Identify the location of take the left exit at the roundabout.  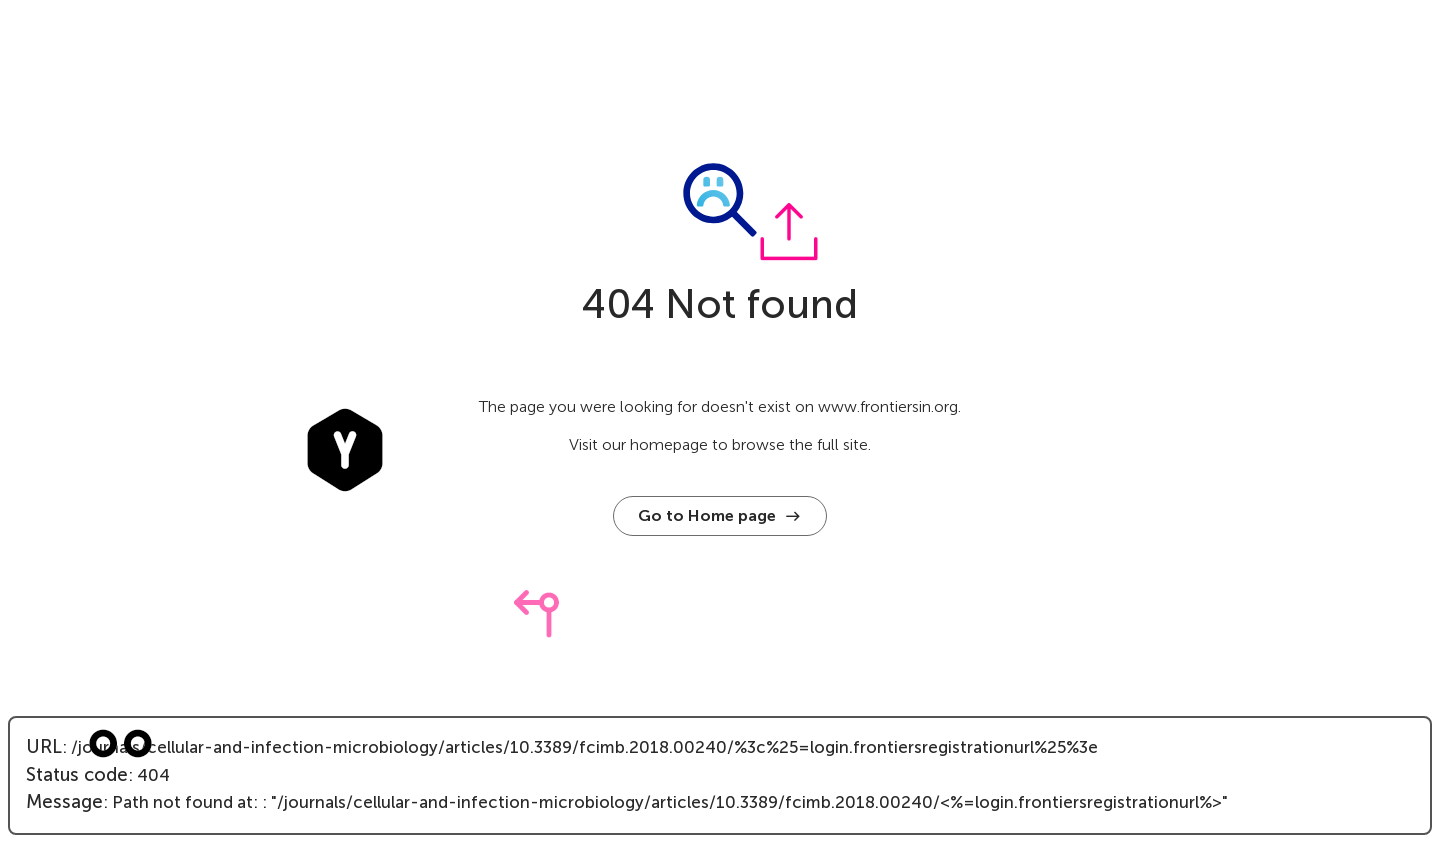
(539, 615).